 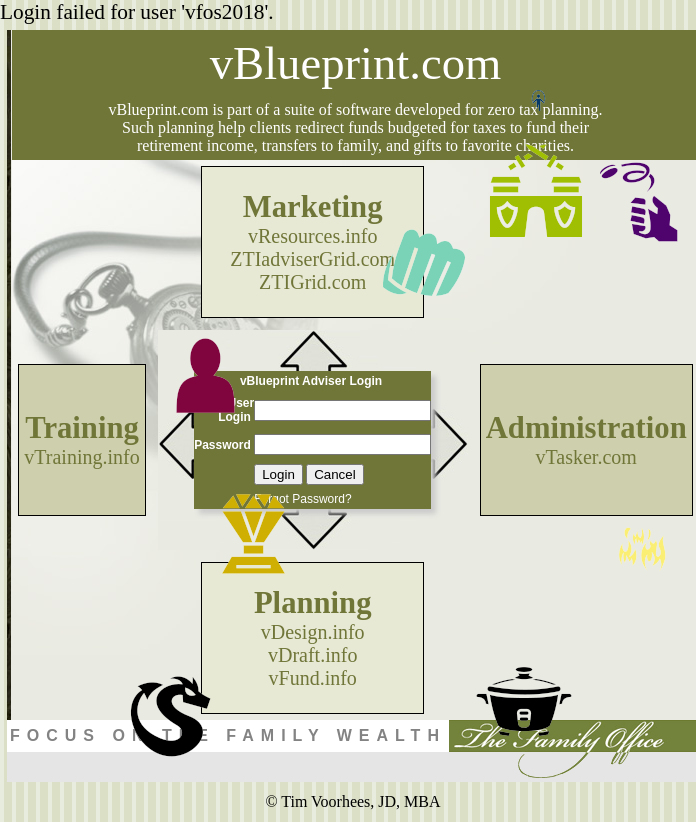 I want to click on select sea dragon character or creature, so click(x=171, y=716).